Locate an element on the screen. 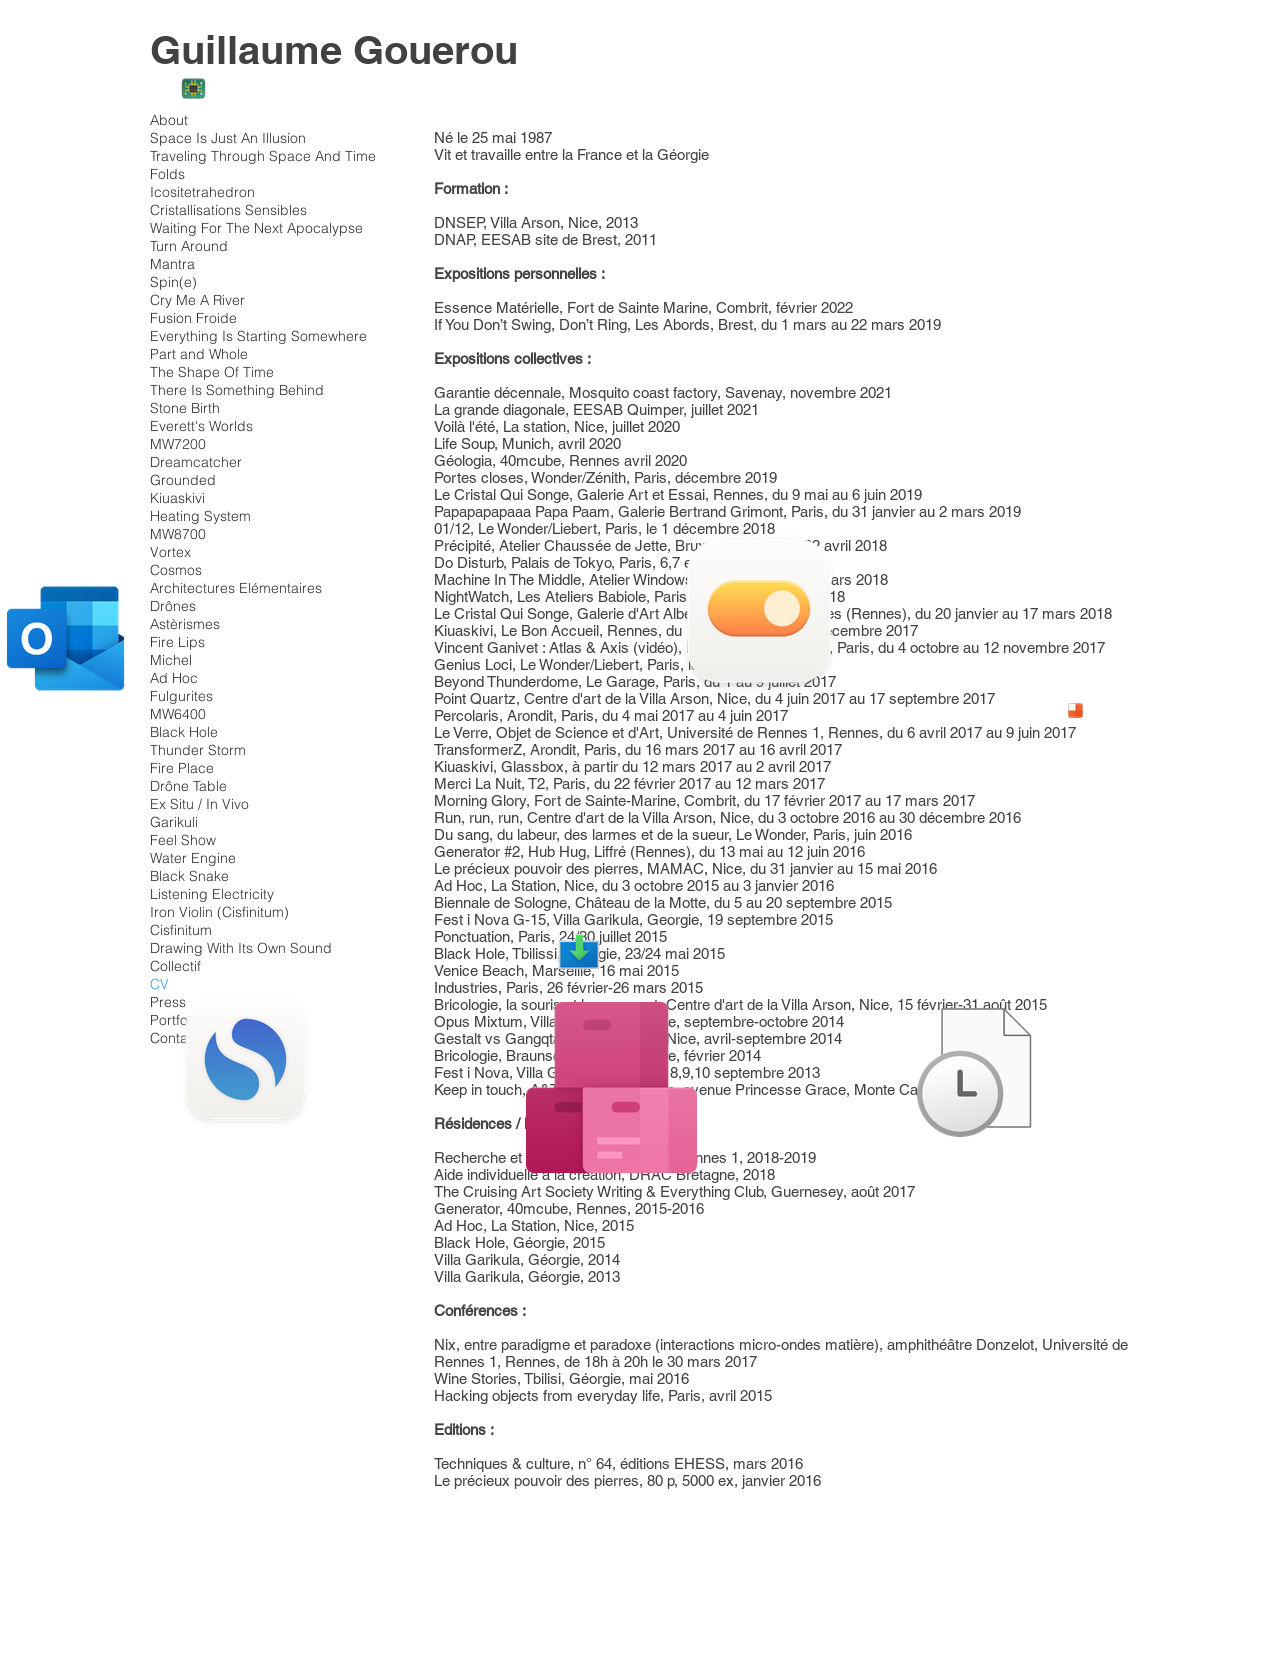  open simplenote app is located at coordinates (245, 1059).